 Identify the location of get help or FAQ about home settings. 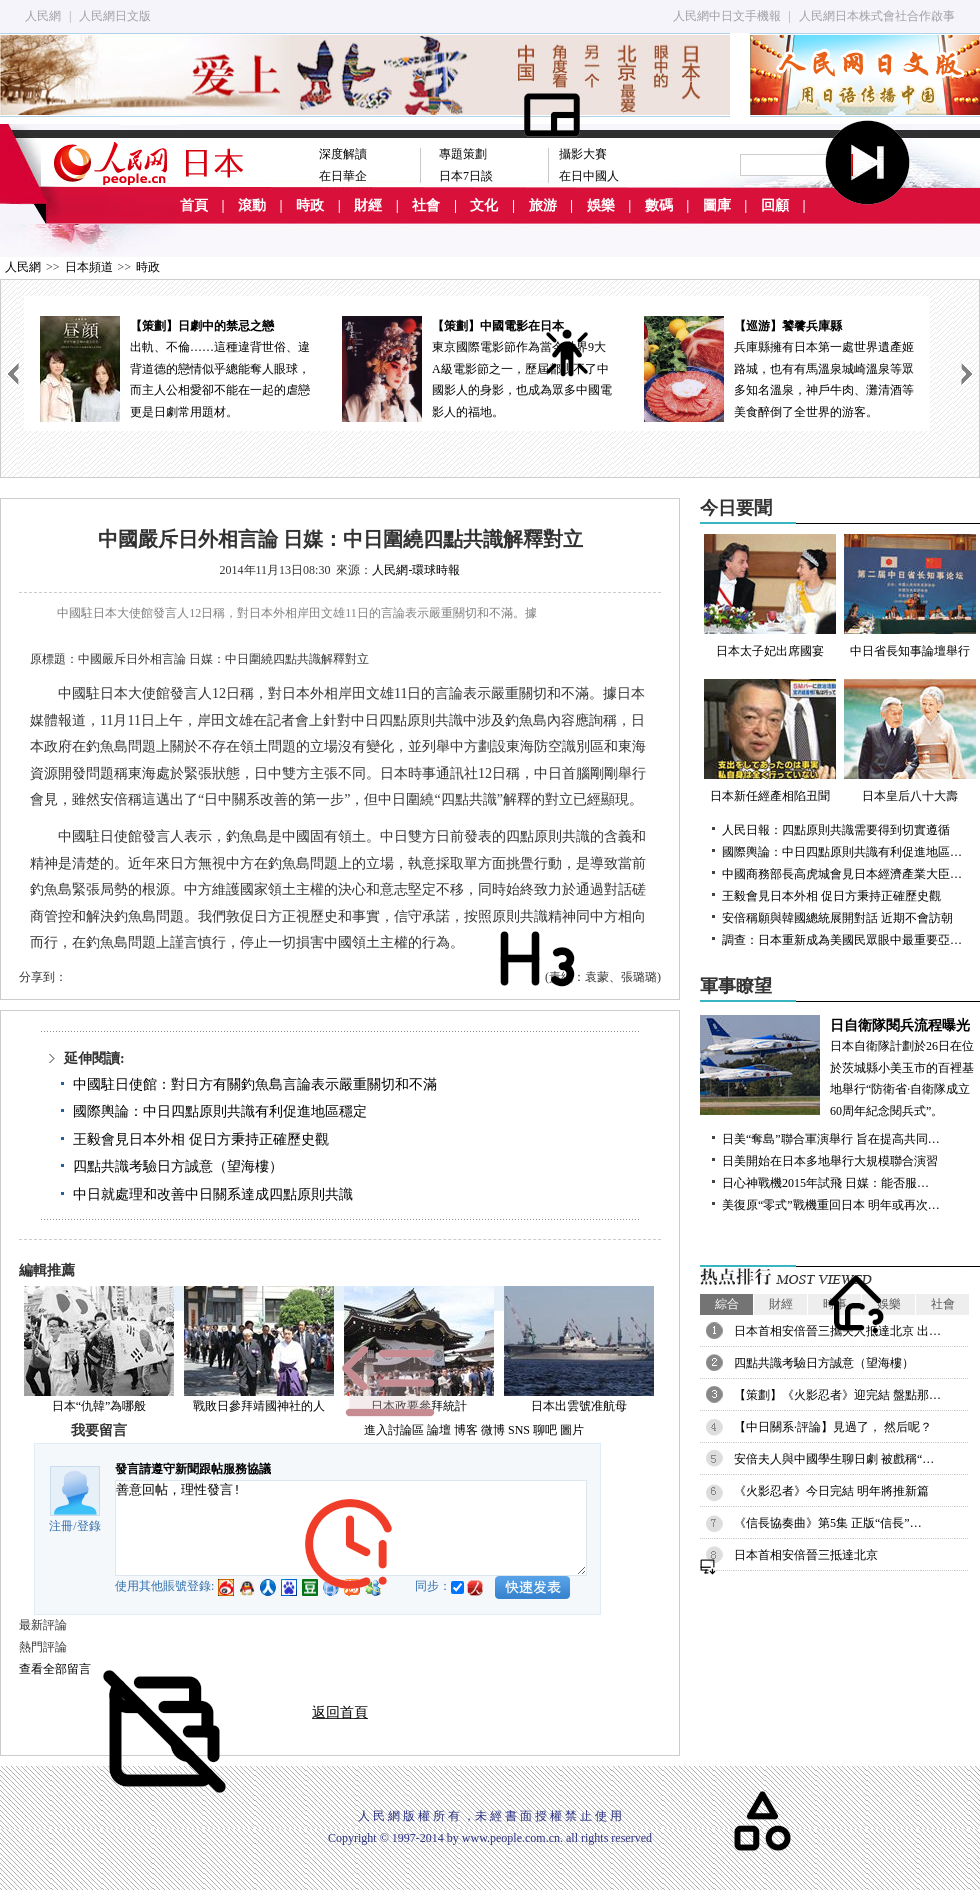
(856, 1303).